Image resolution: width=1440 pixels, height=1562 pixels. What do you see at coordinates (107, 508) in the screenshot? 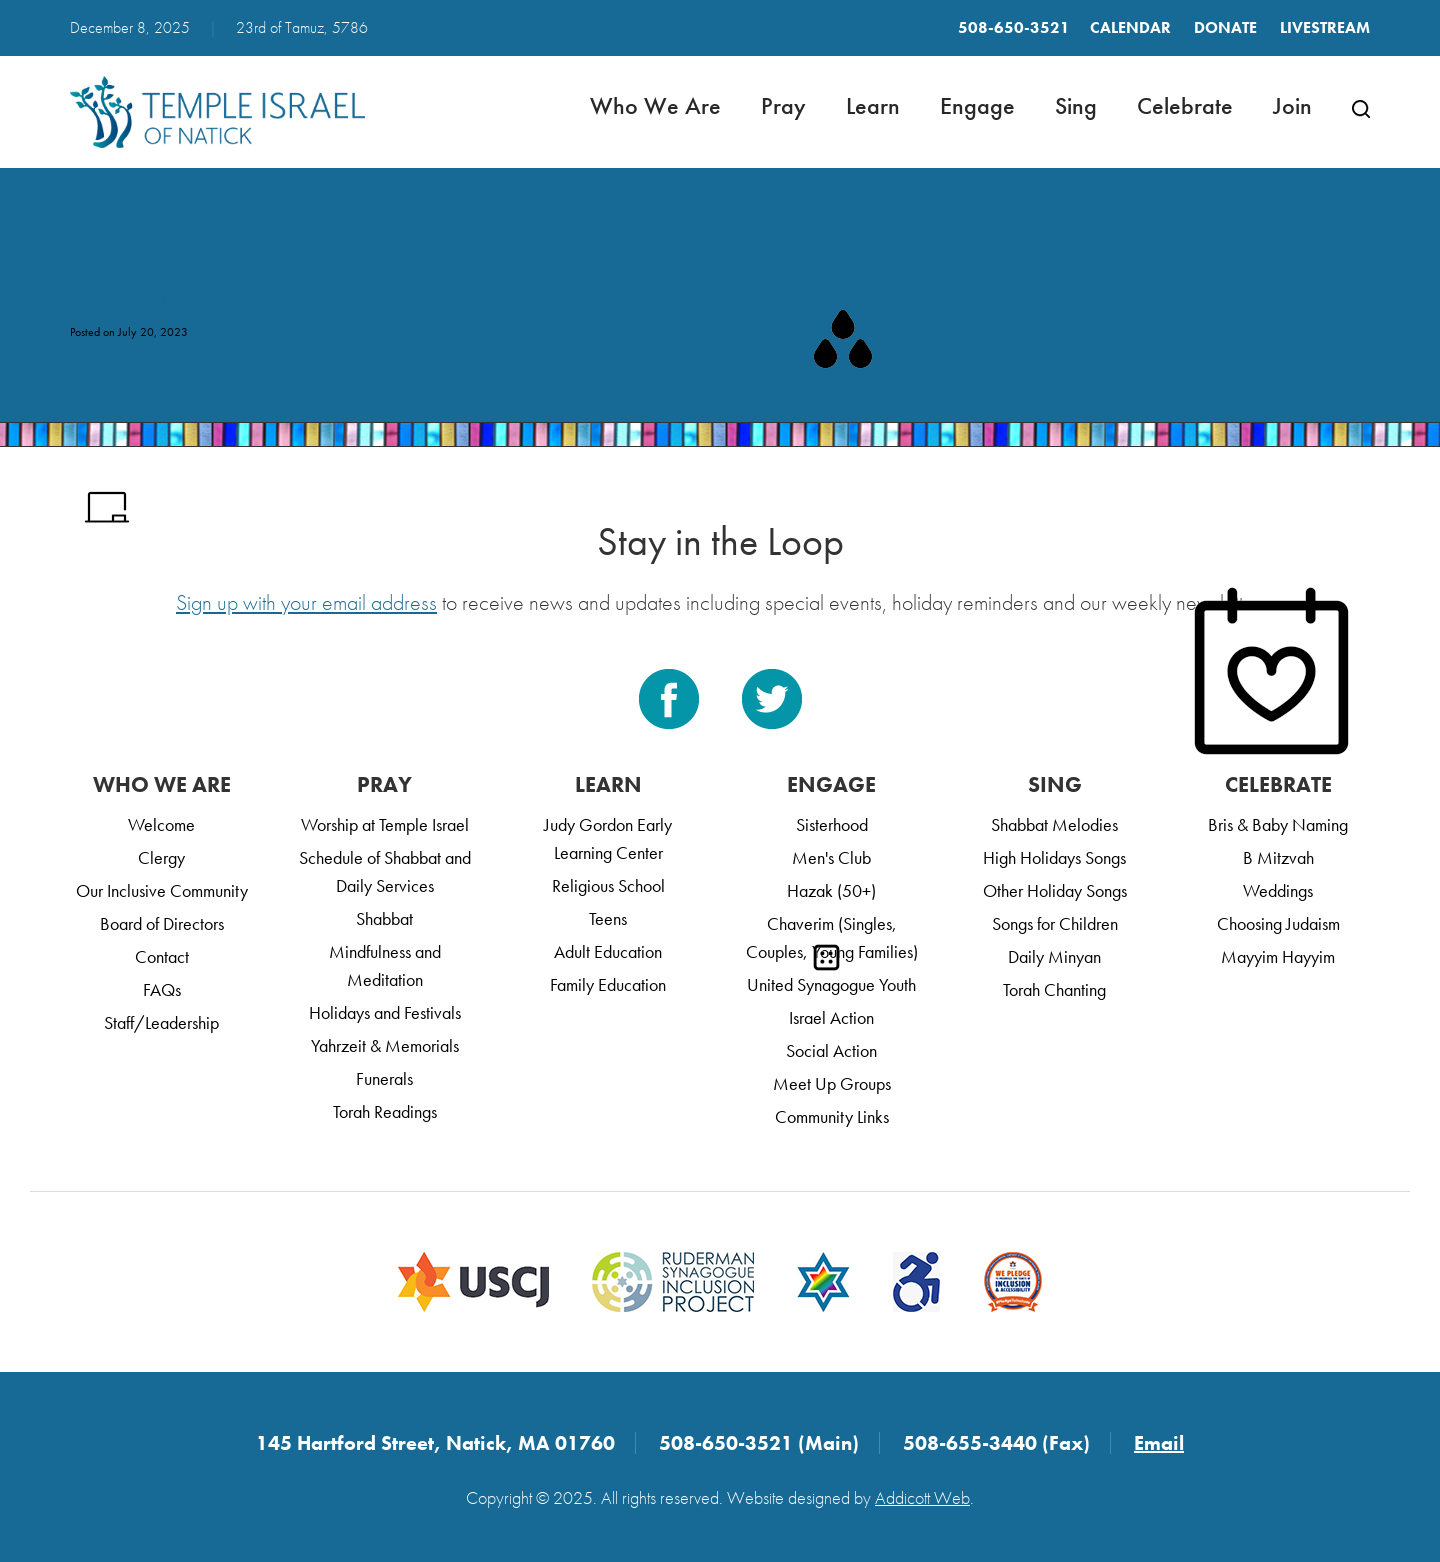
I see `open whiteboard or presentation mode` at bounding box center [107, 508].